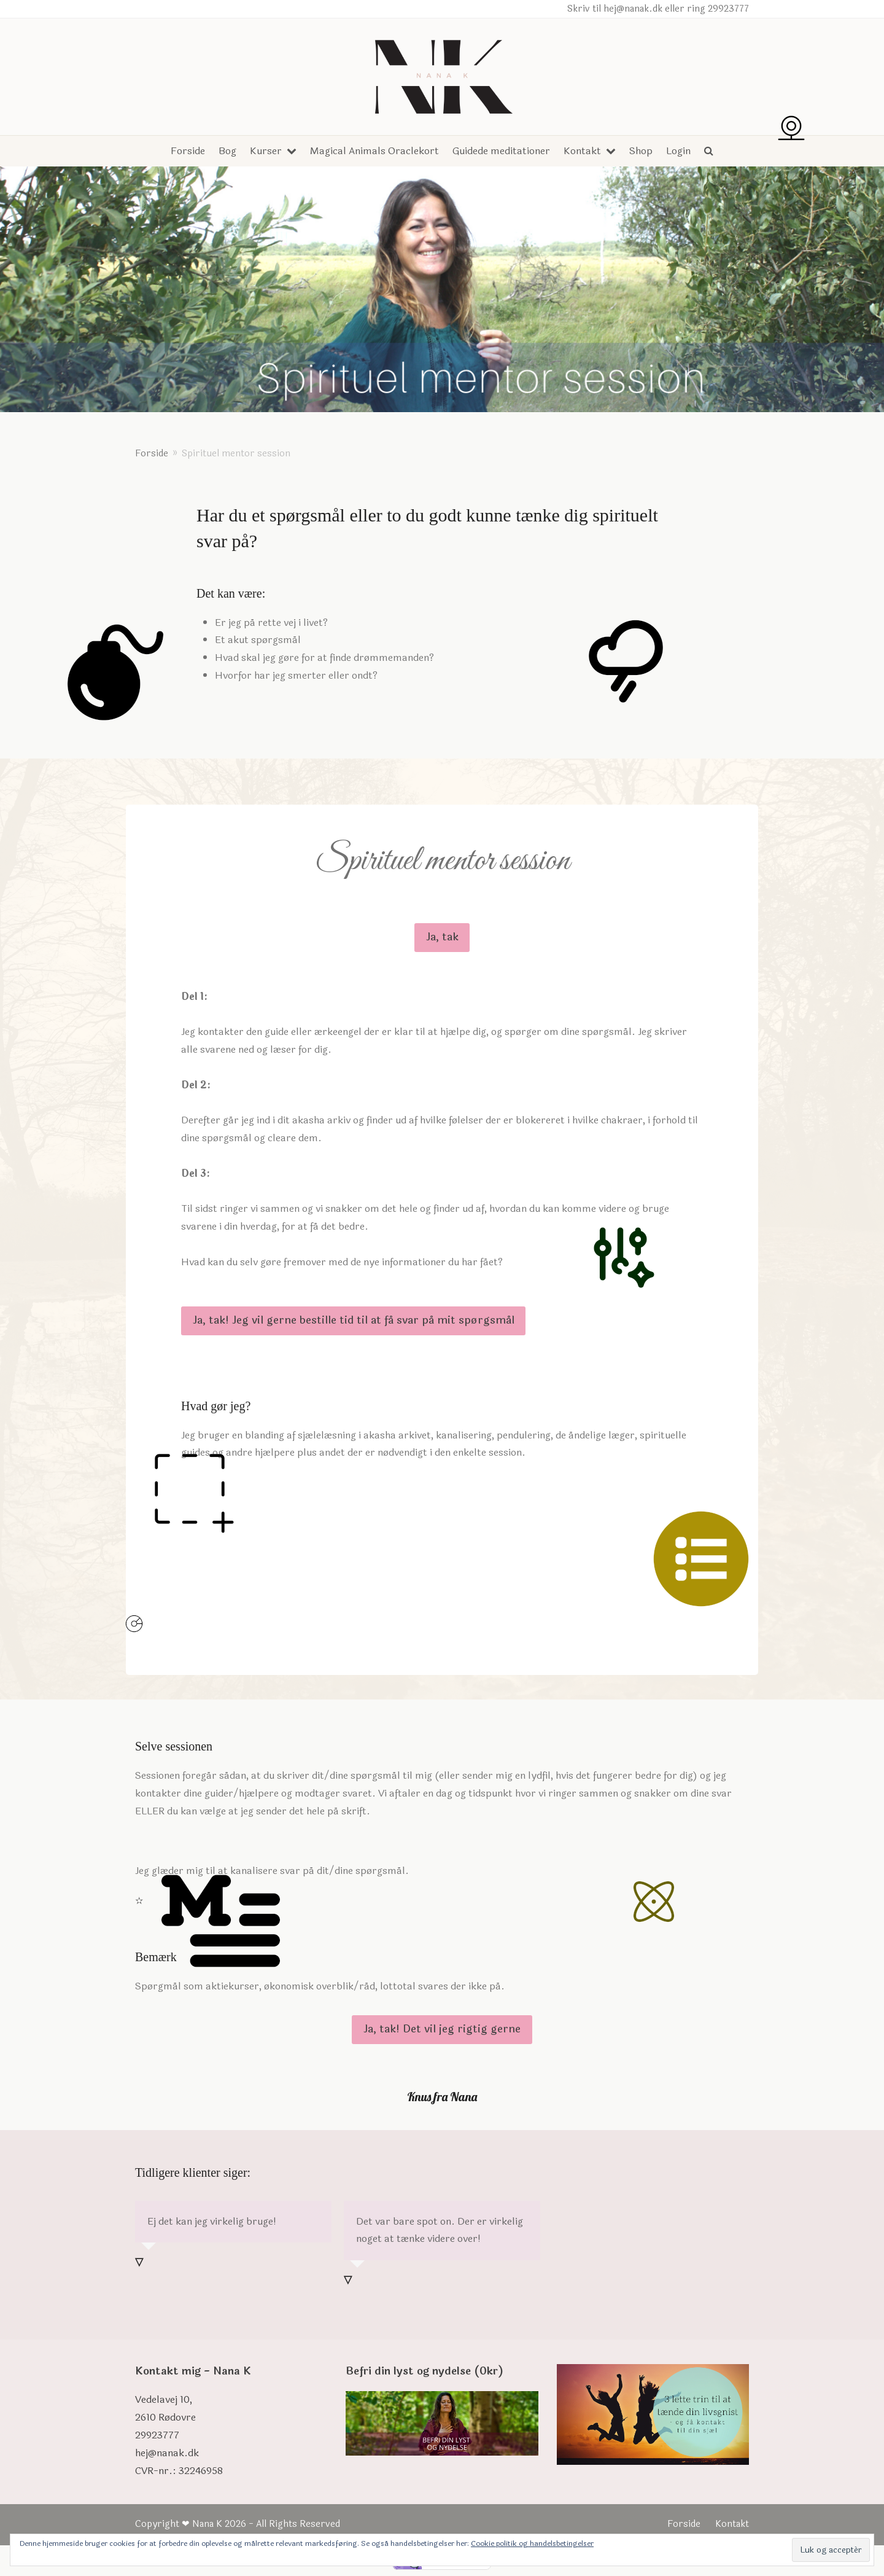 The width and height of the screenshot is (884, 2576). I want to click on indicates a destructive or dangerous action, so click(110, 671).